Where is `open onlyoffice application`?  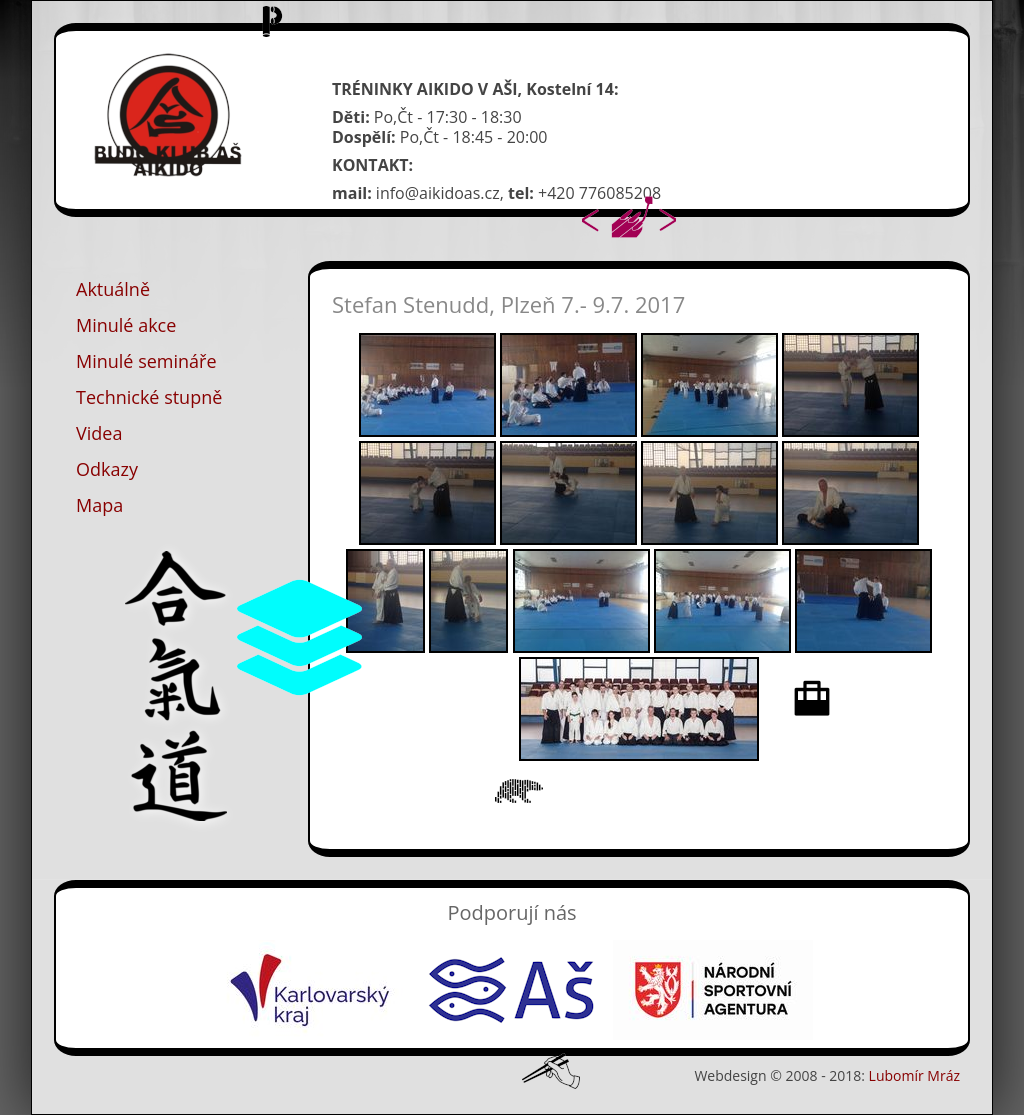 open onlyoffice application is located at coordinates (299, 637).